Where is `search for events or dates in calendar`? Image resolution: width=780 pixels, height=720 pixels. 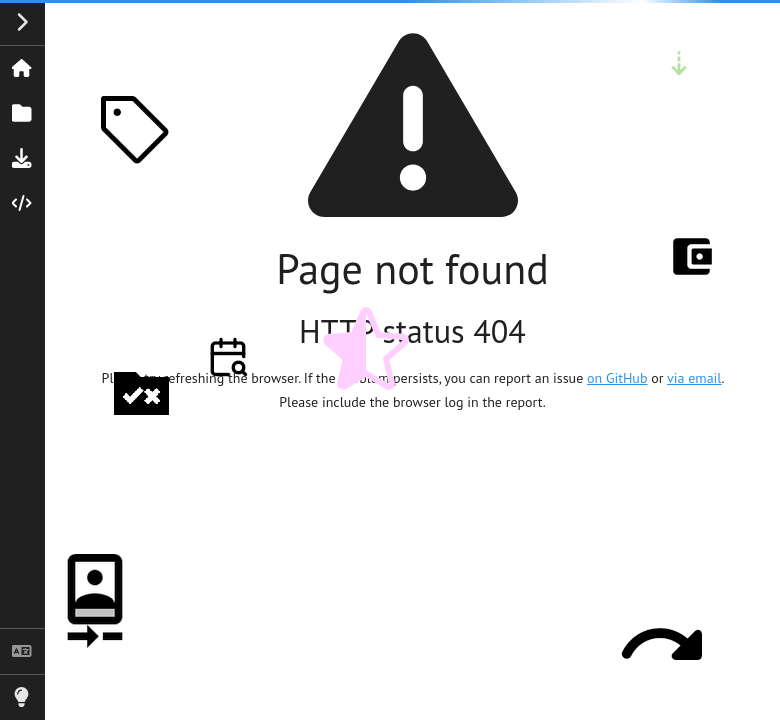 search for events or dates in calendar is located at coordinates (228, 357).